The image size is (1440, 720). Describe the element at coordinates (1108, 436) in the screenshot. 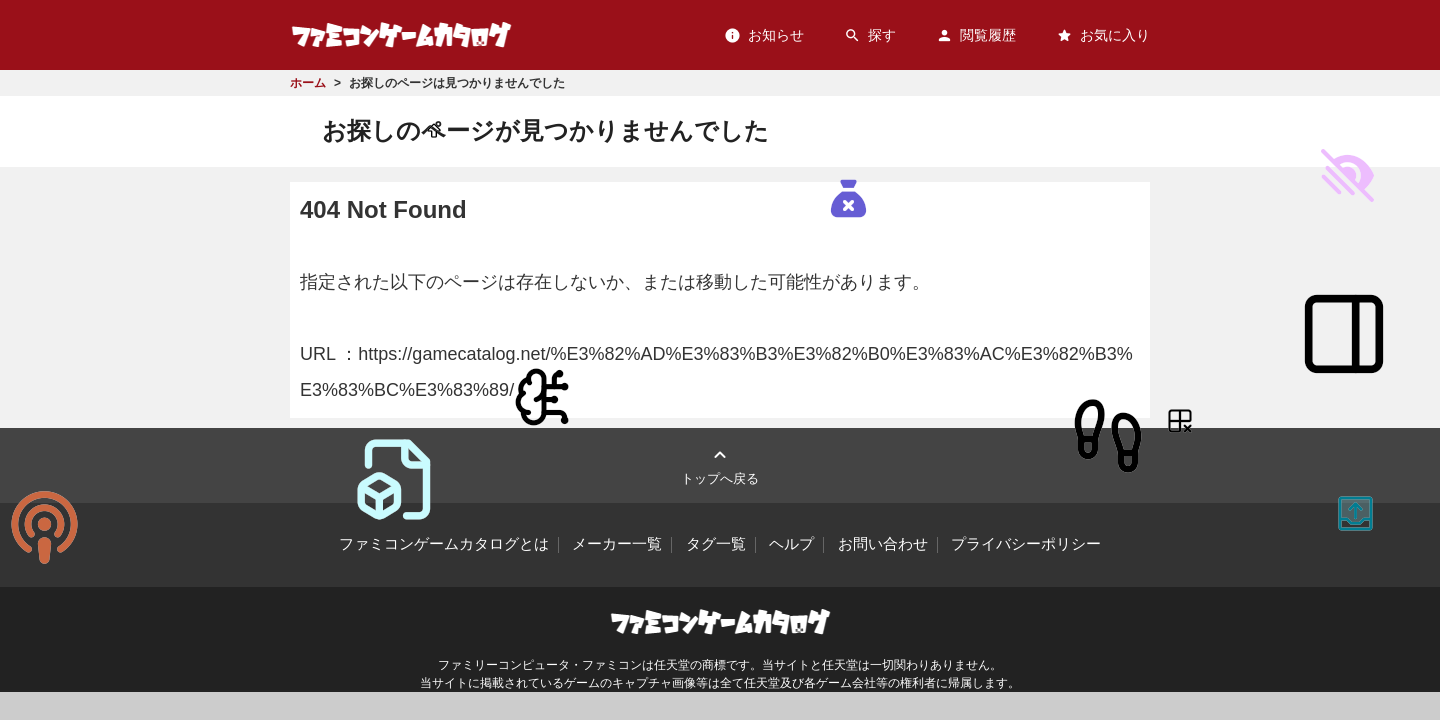

I see `view step count or walking activity` at that location.